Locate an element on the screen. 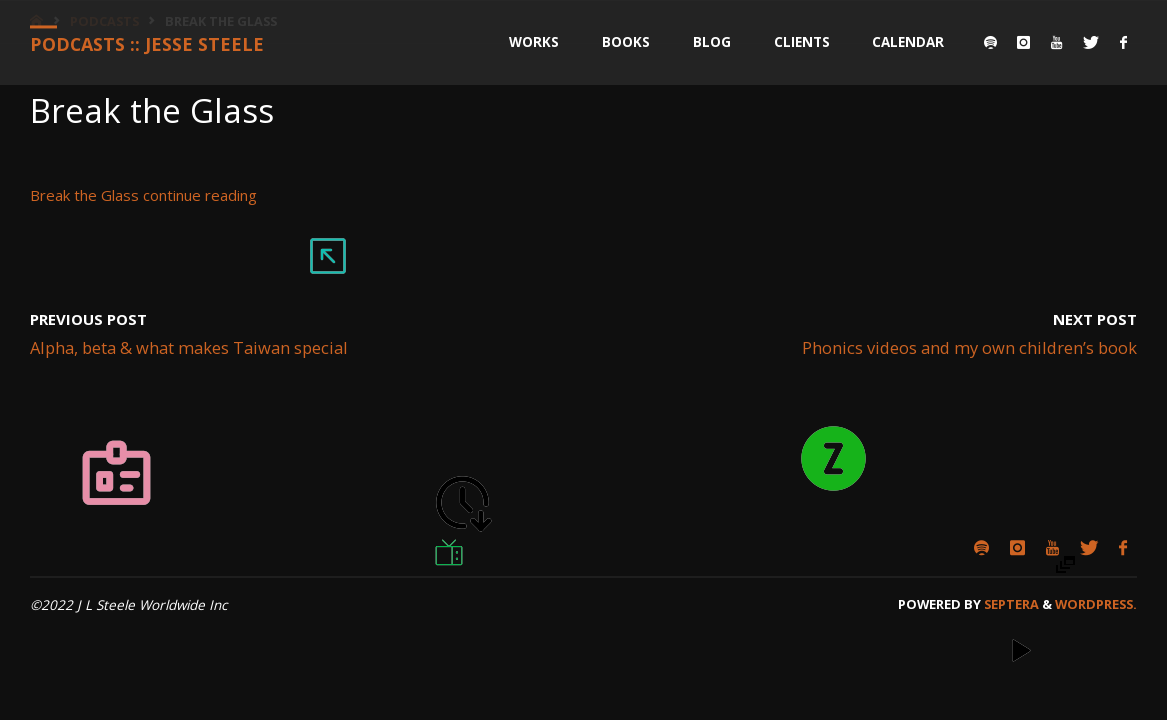 The image size is (1167, 720). indicates a "Z" category or alphabetical section is located at coordinates (833, 458).